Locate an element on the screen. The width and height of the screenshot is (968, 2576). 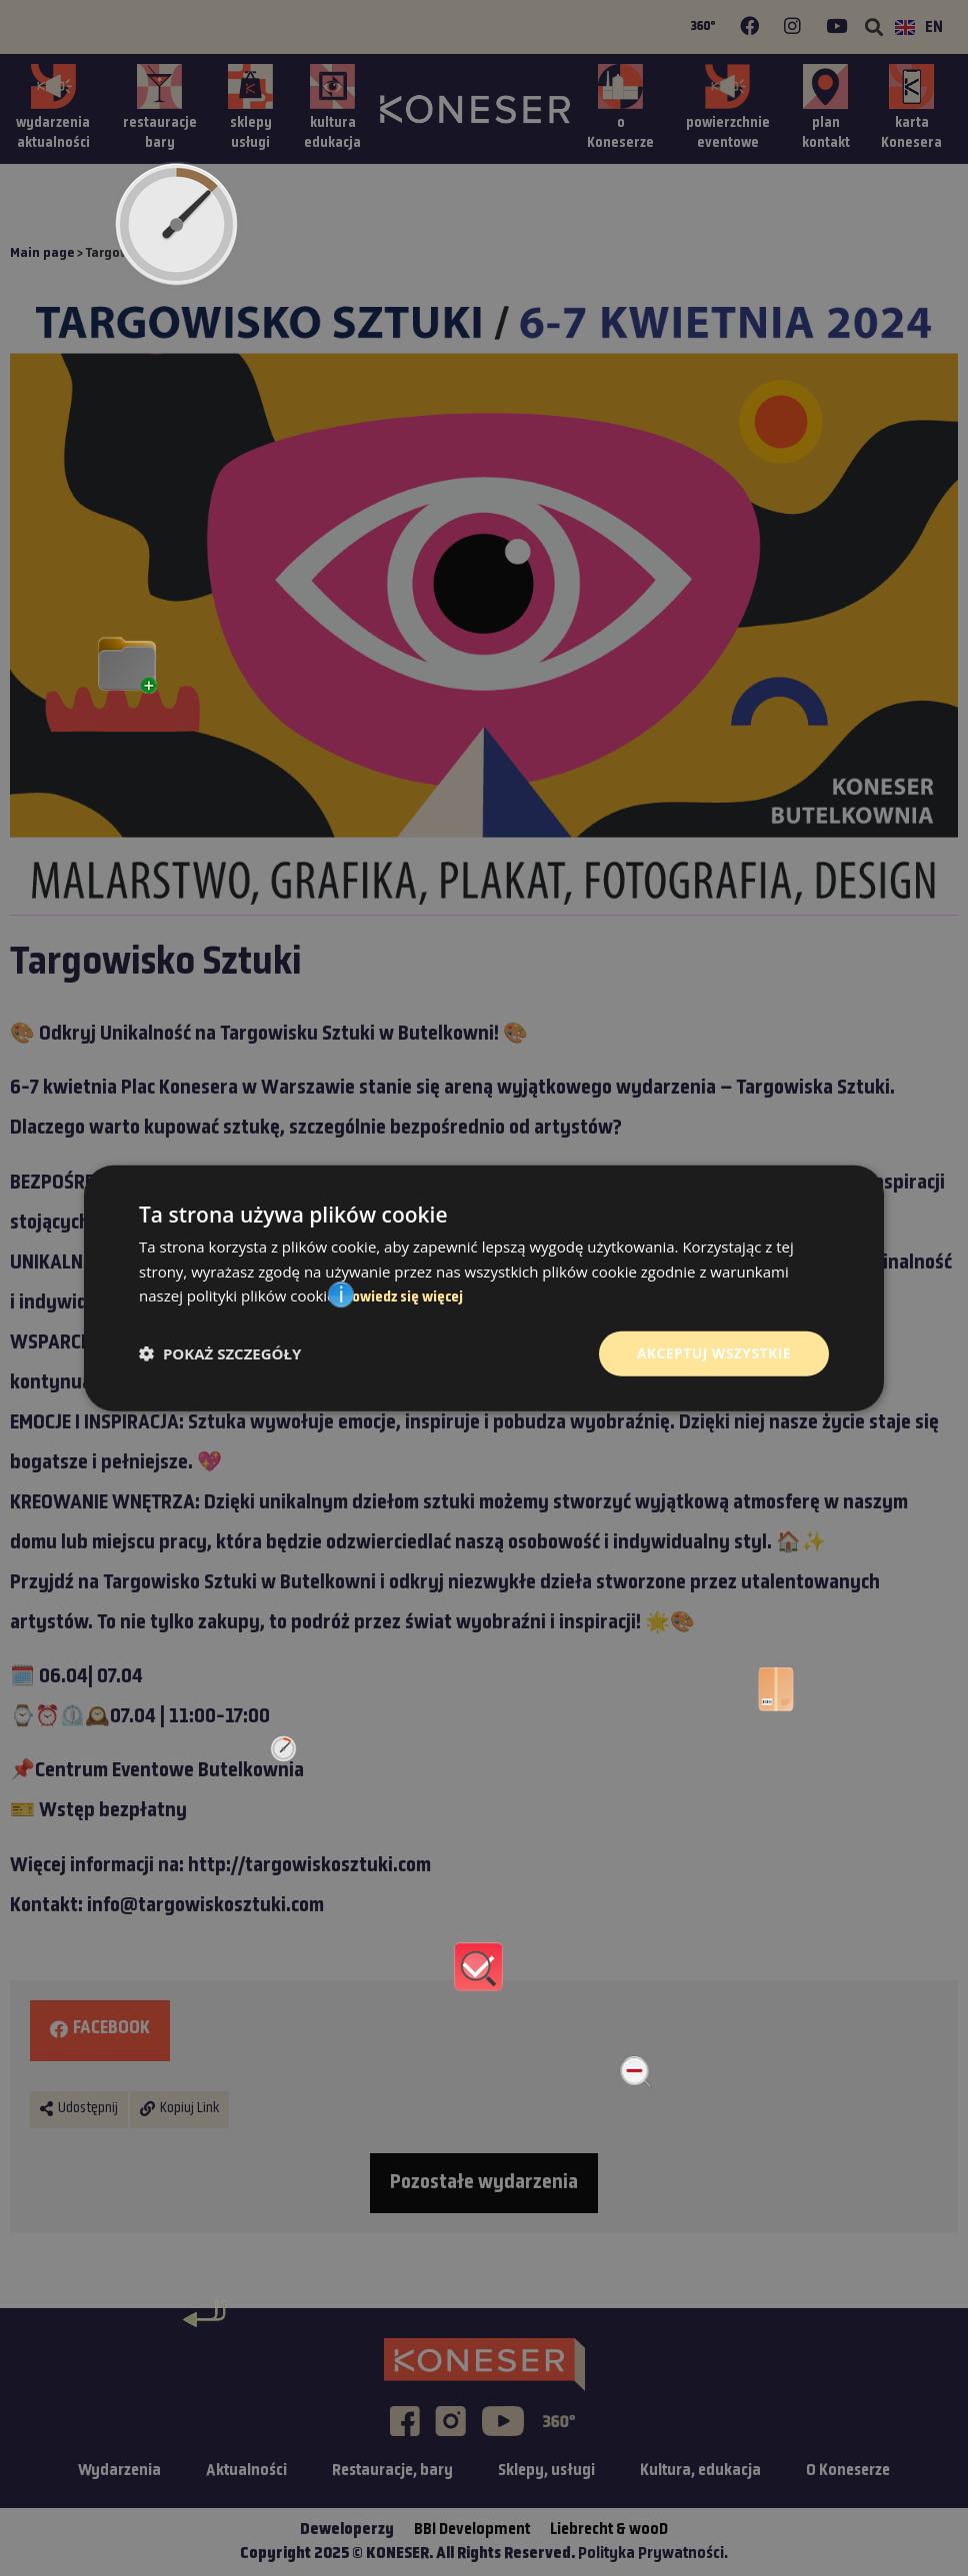
open dconf editor to browse and modify system configuration settings is located at coordinates (478, 1966).